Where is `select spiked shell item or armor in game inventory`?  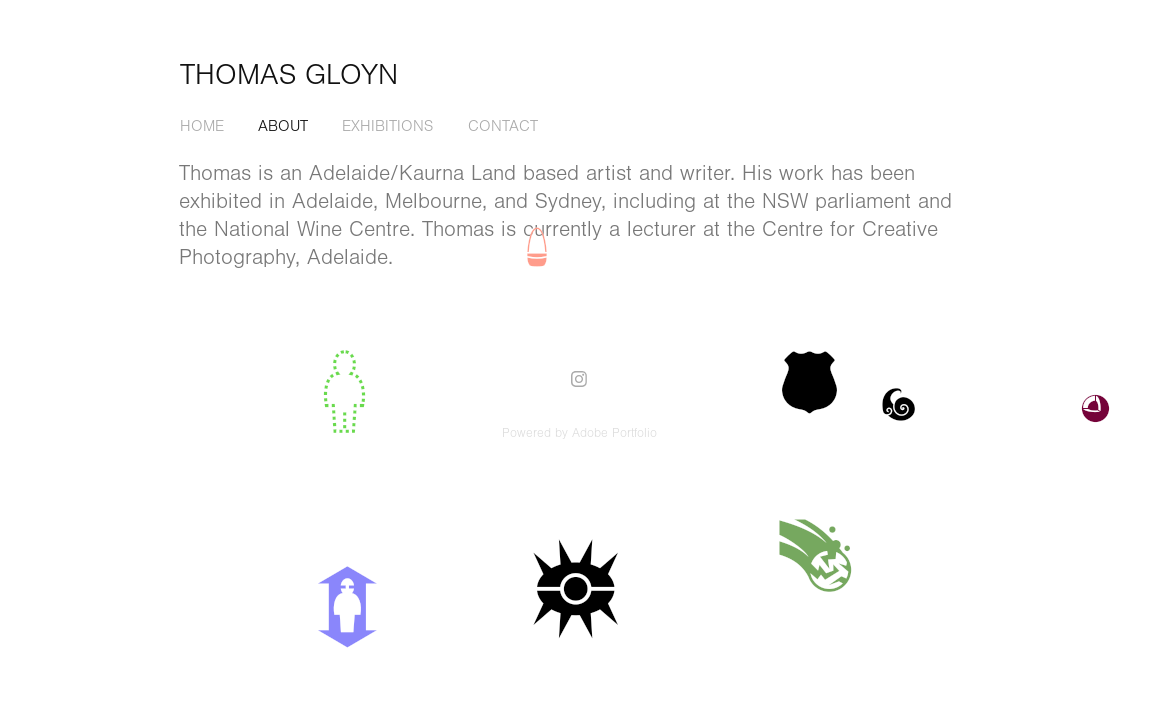 select spiked shell item or armor in game inventory is located at coordinates (575, 589).